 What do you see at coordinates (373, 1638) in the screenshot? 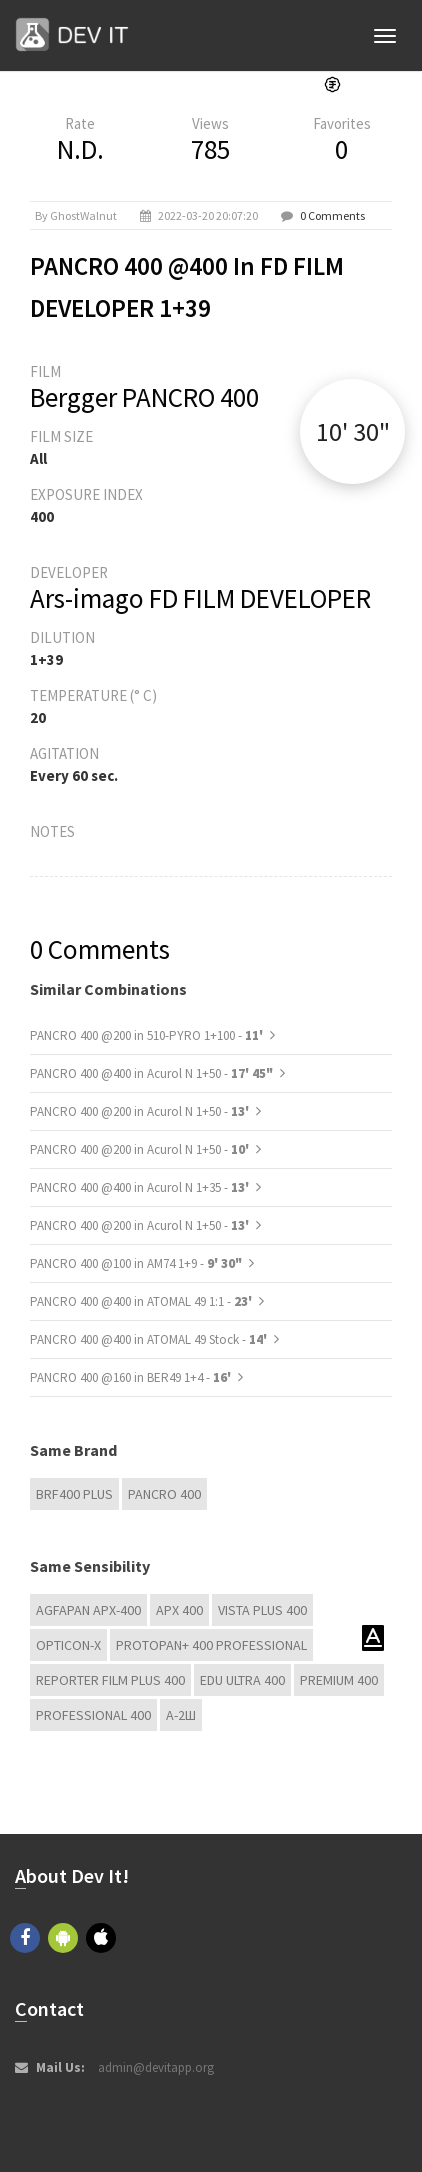
I see `apply underline formatting to text` at bounding box center [373, 1638].